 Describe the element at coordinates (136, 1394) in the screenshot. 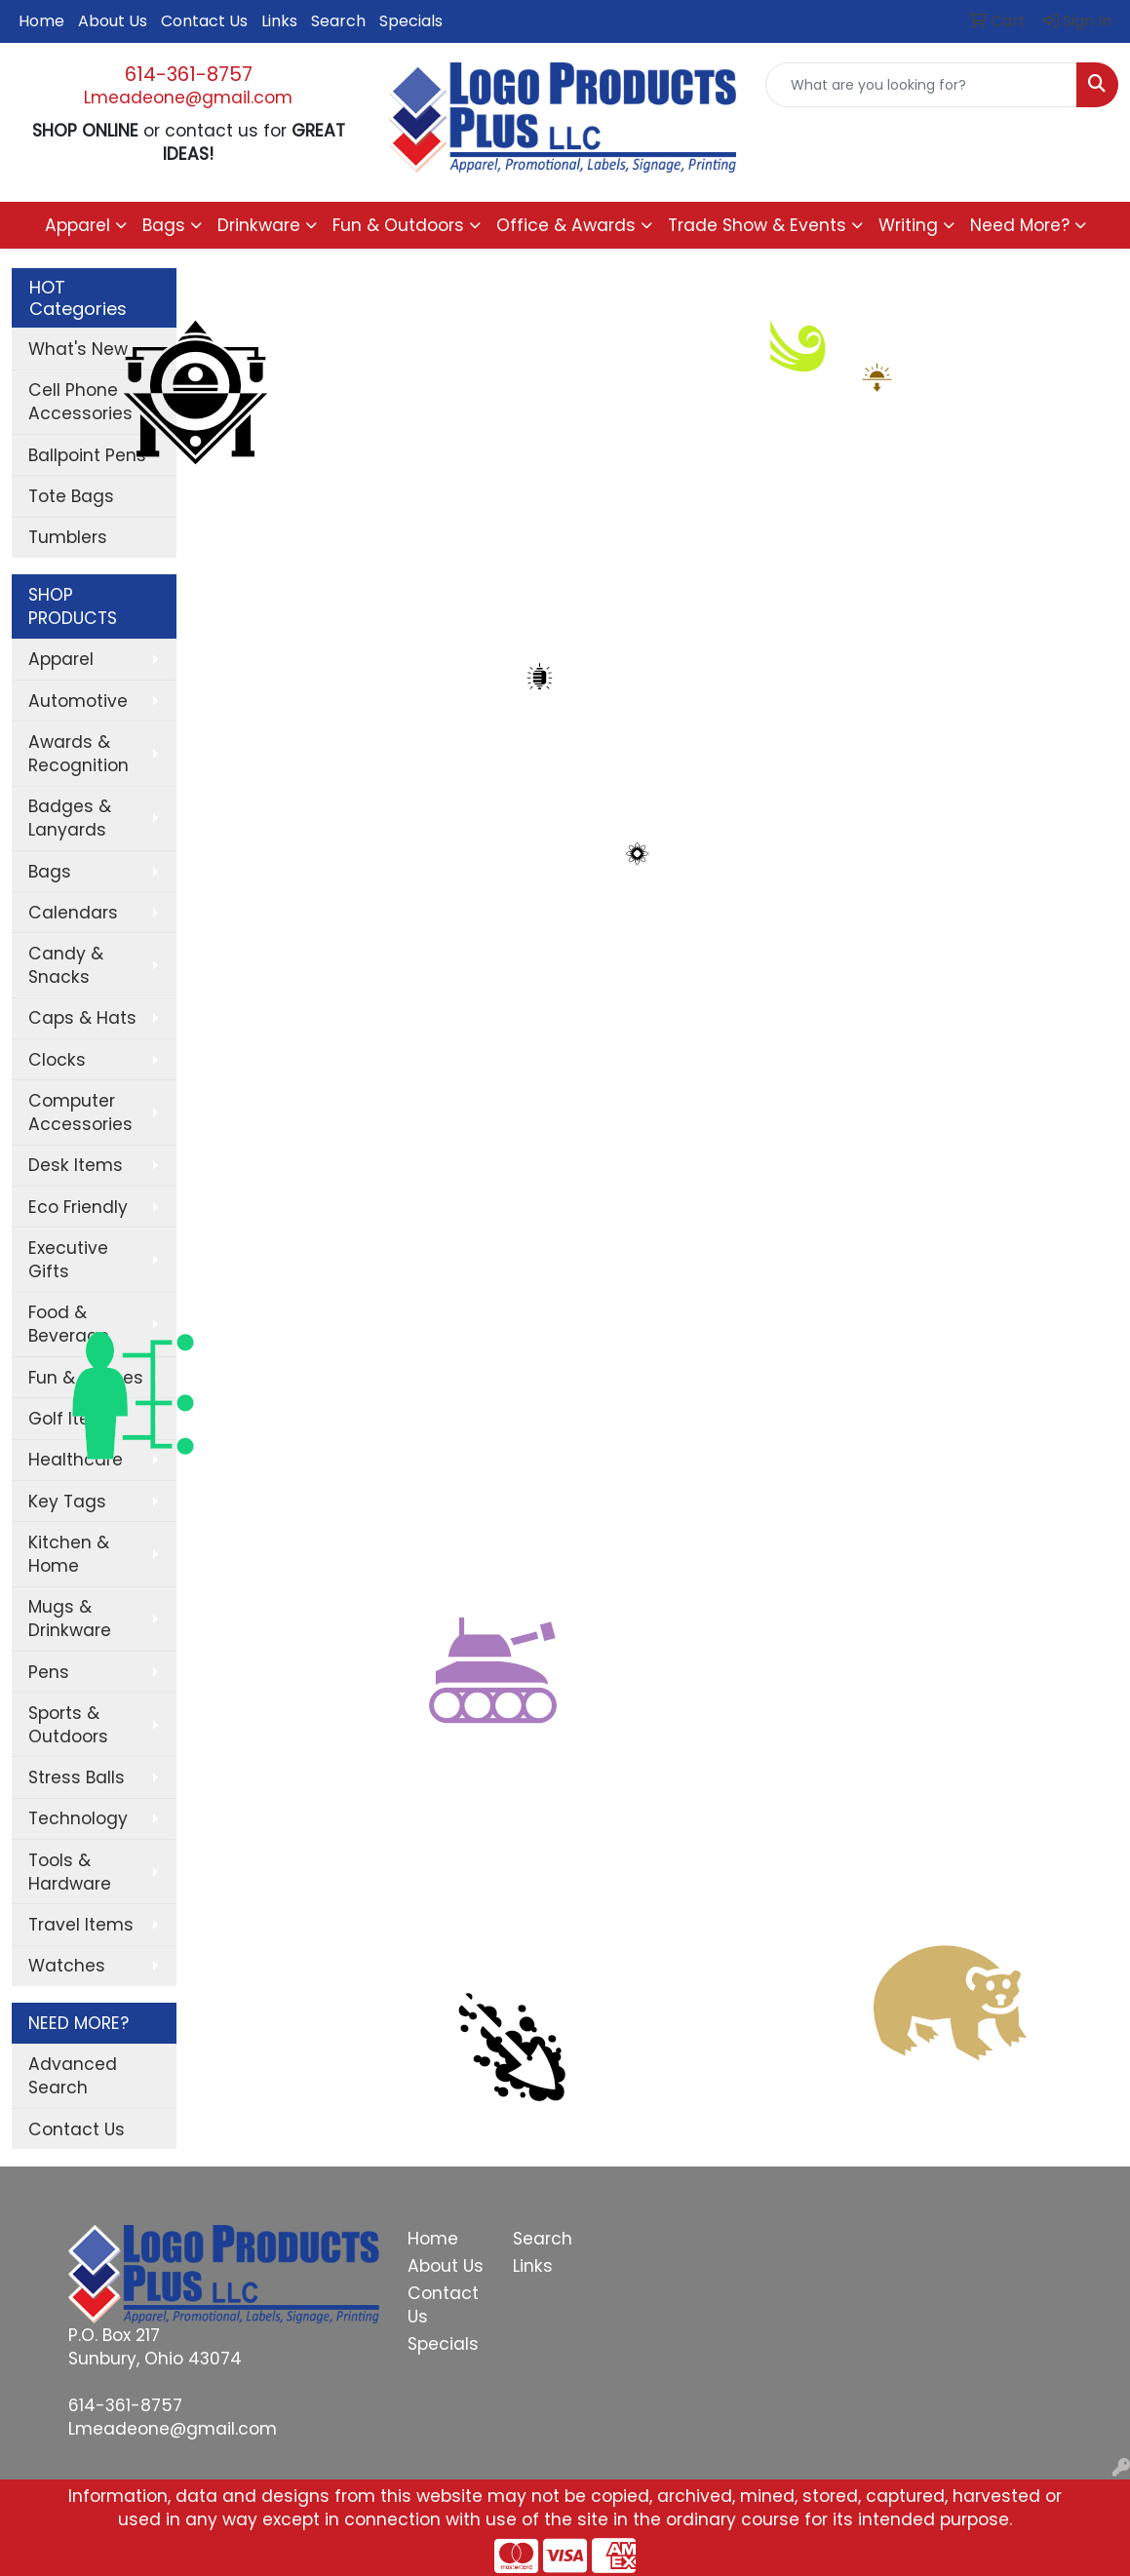

I see `view character skills or abilities` at that location.